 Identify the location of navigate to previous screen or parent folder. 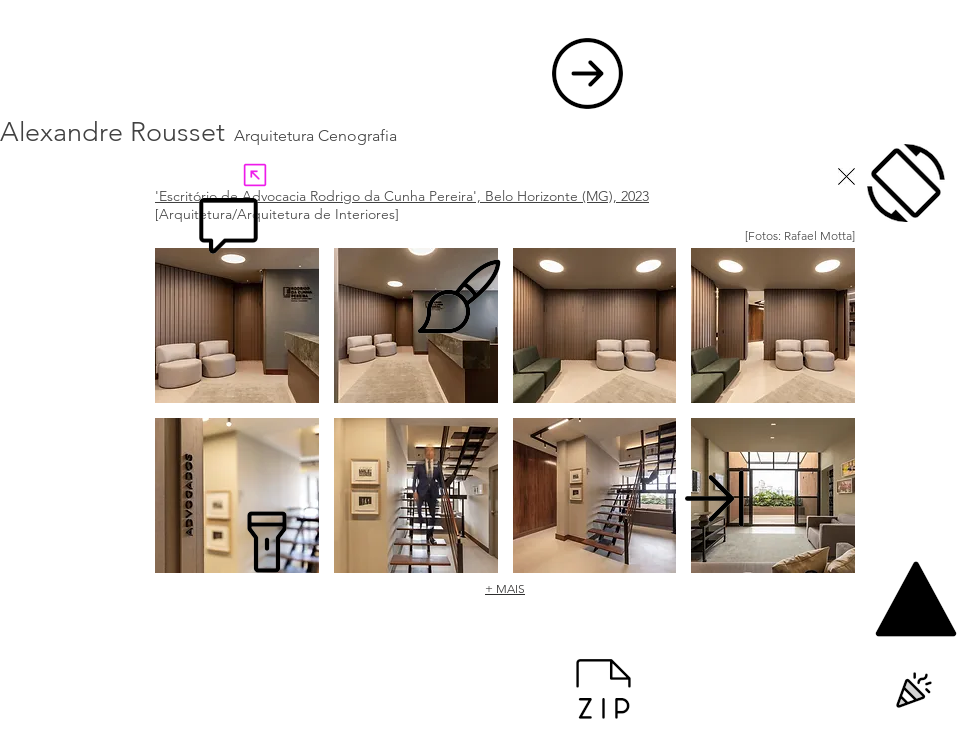
(255, 175).